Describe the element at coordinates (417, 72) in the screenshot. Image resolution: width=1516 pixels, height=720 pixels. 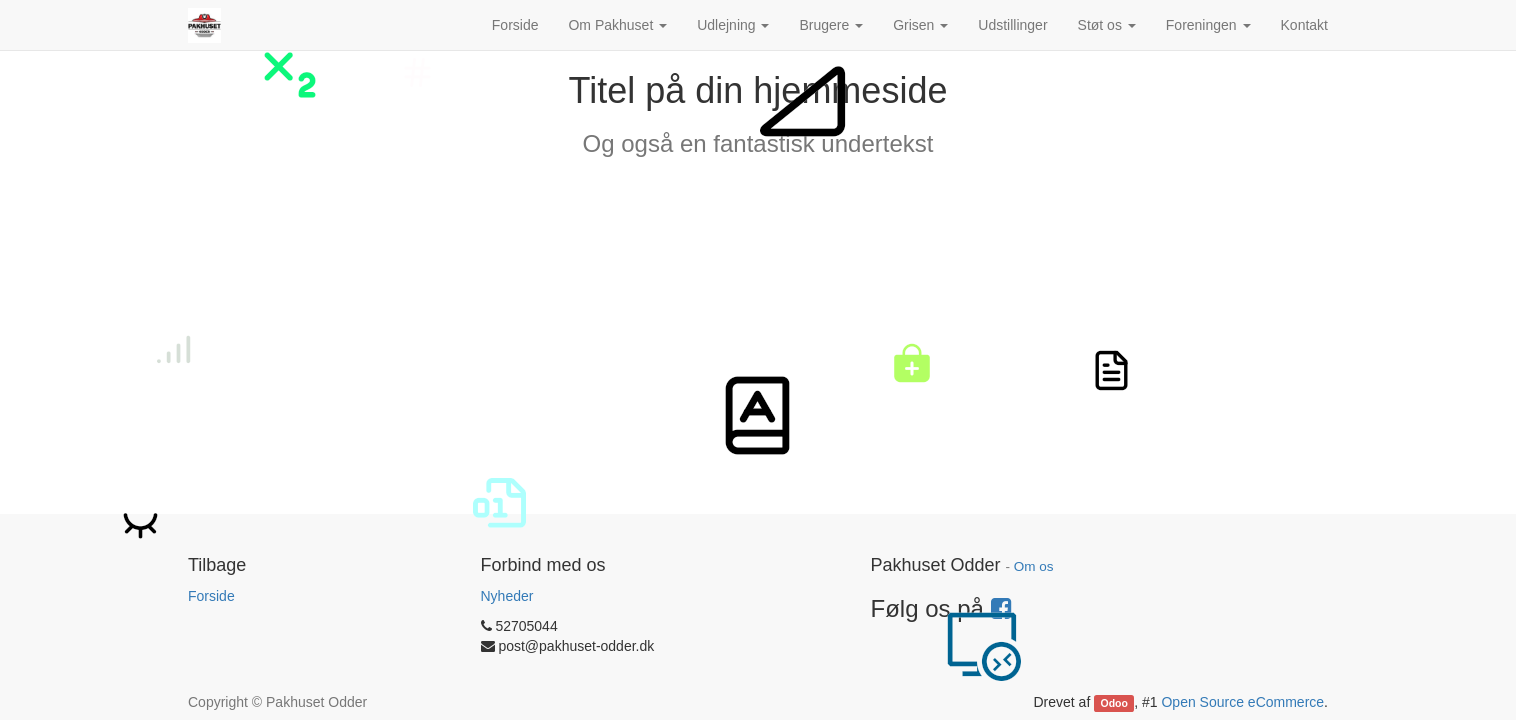
I see `add or browse hashtags` at that location.